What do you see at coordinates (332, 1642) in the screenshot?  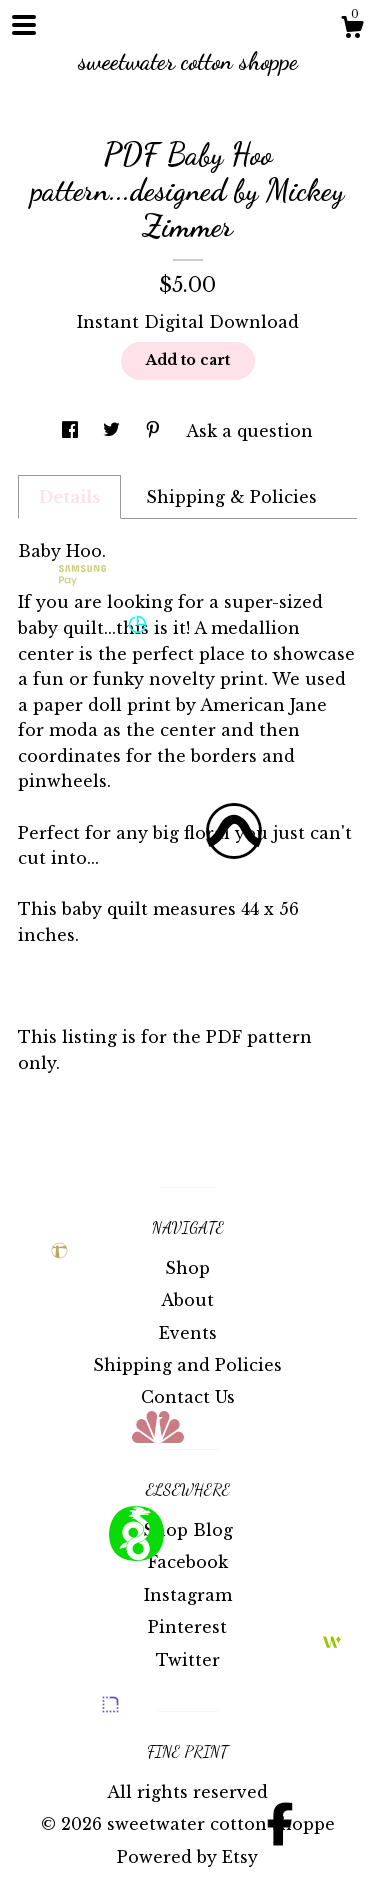 I see `open the Wish shopping app` at bounding box center [332, 1642].